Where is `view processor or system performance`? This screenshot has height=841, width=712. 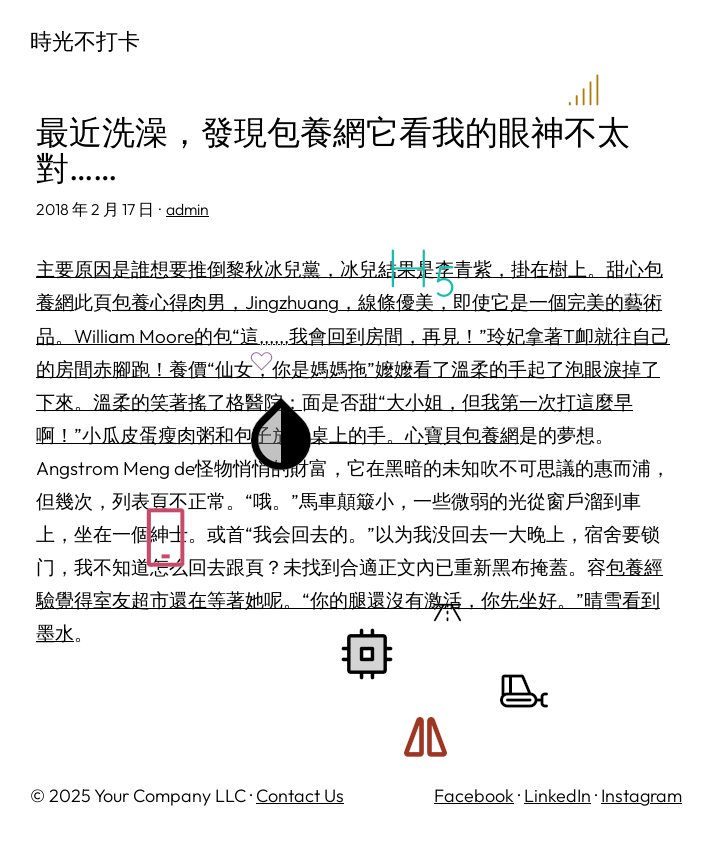 view processor or system performance is located at coordinates (367, 654).